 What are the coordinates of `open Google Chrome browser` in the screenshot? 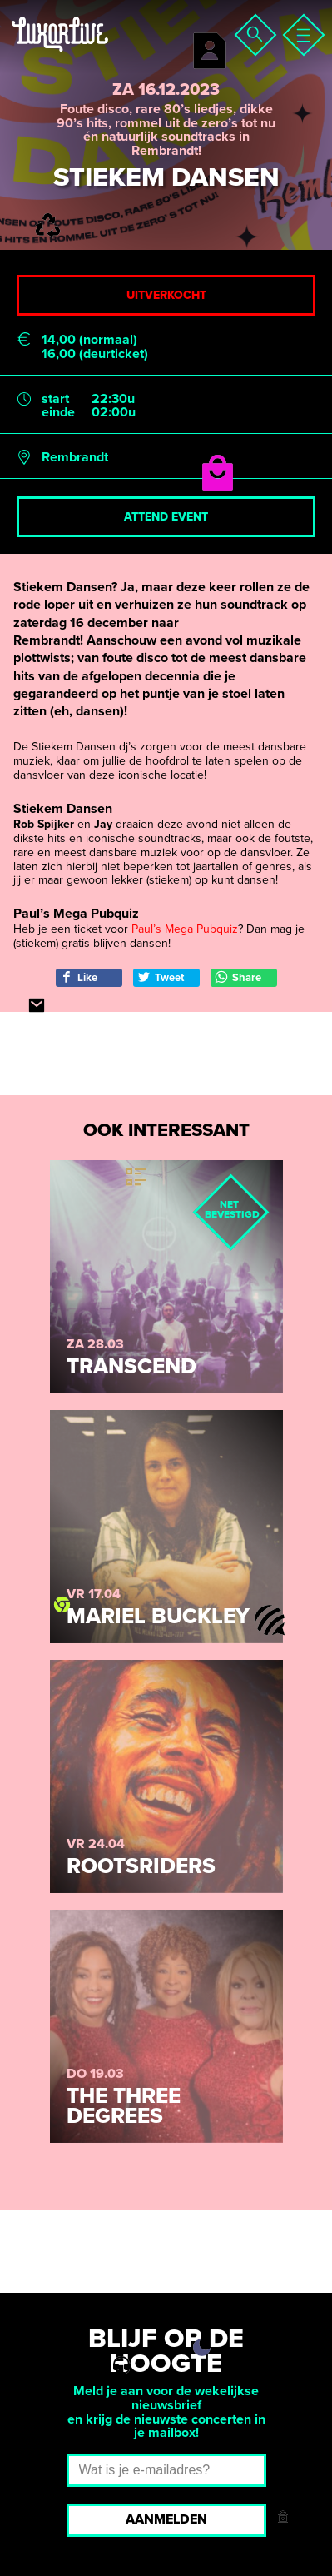 It's located at (62, 1604).